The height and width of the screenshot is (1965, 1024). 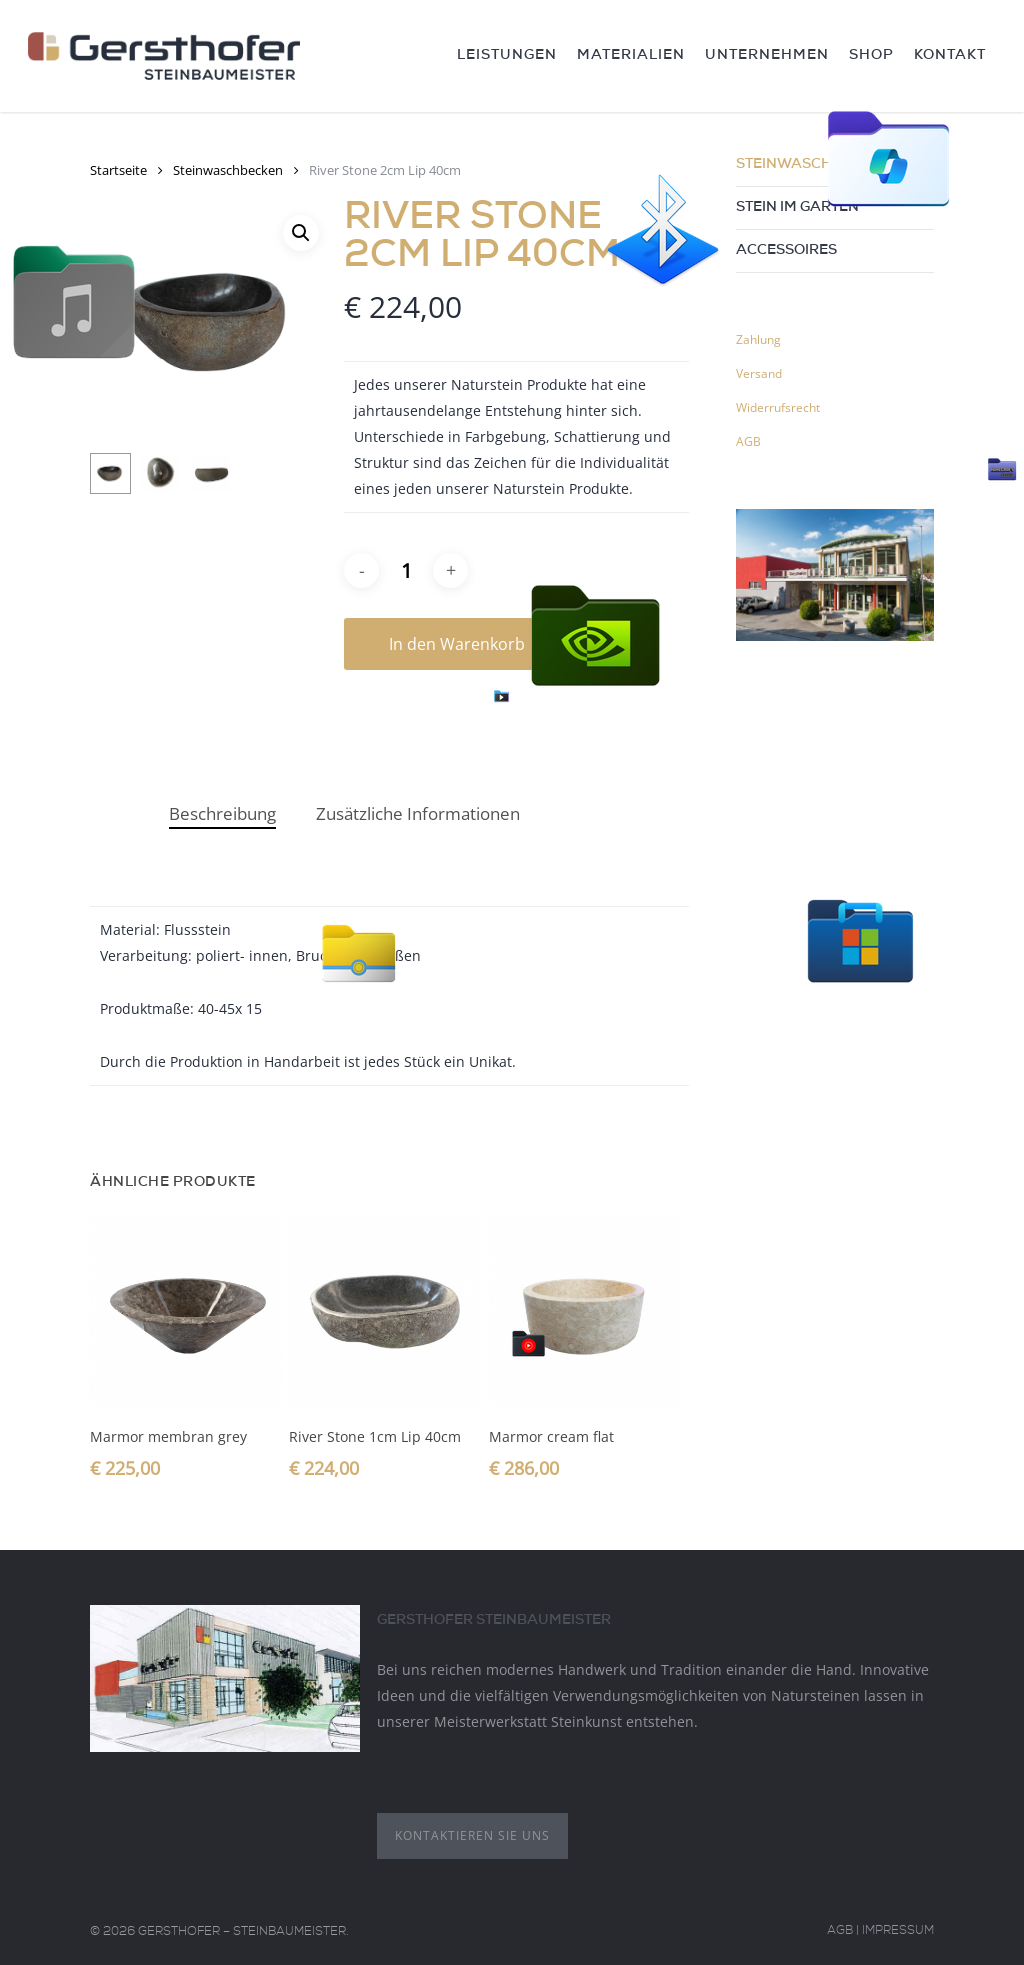 What do you see at coordinates (662, 231) in the screenshot?
I see `open bluetooth file exchange utility` at bounding box center [662, 231].